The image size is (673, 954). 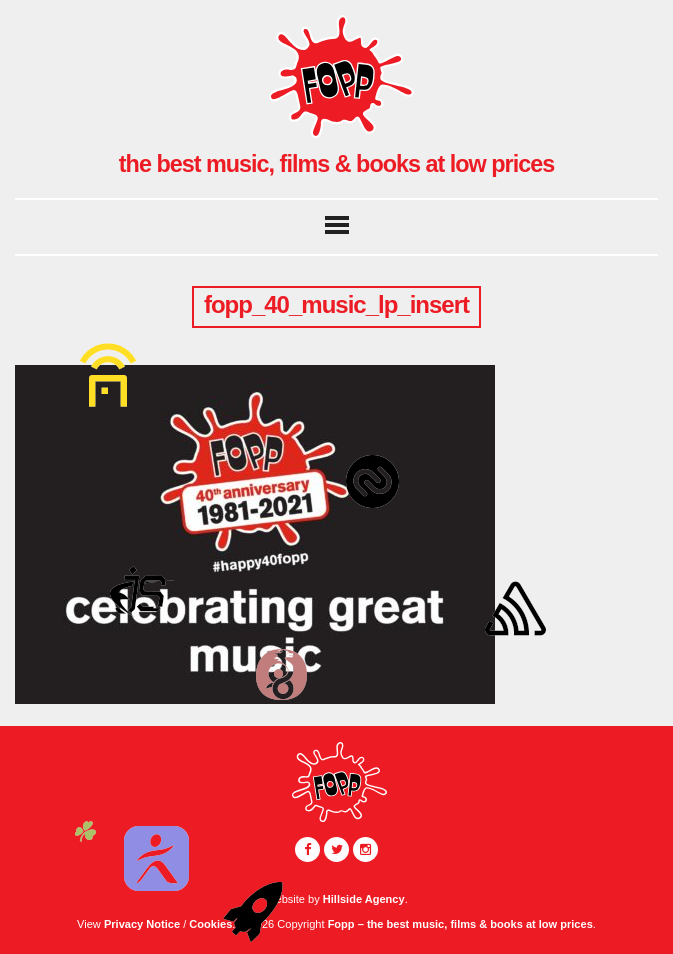 I want to click on open wireguard vpn settings, so click(x=281, y=674).